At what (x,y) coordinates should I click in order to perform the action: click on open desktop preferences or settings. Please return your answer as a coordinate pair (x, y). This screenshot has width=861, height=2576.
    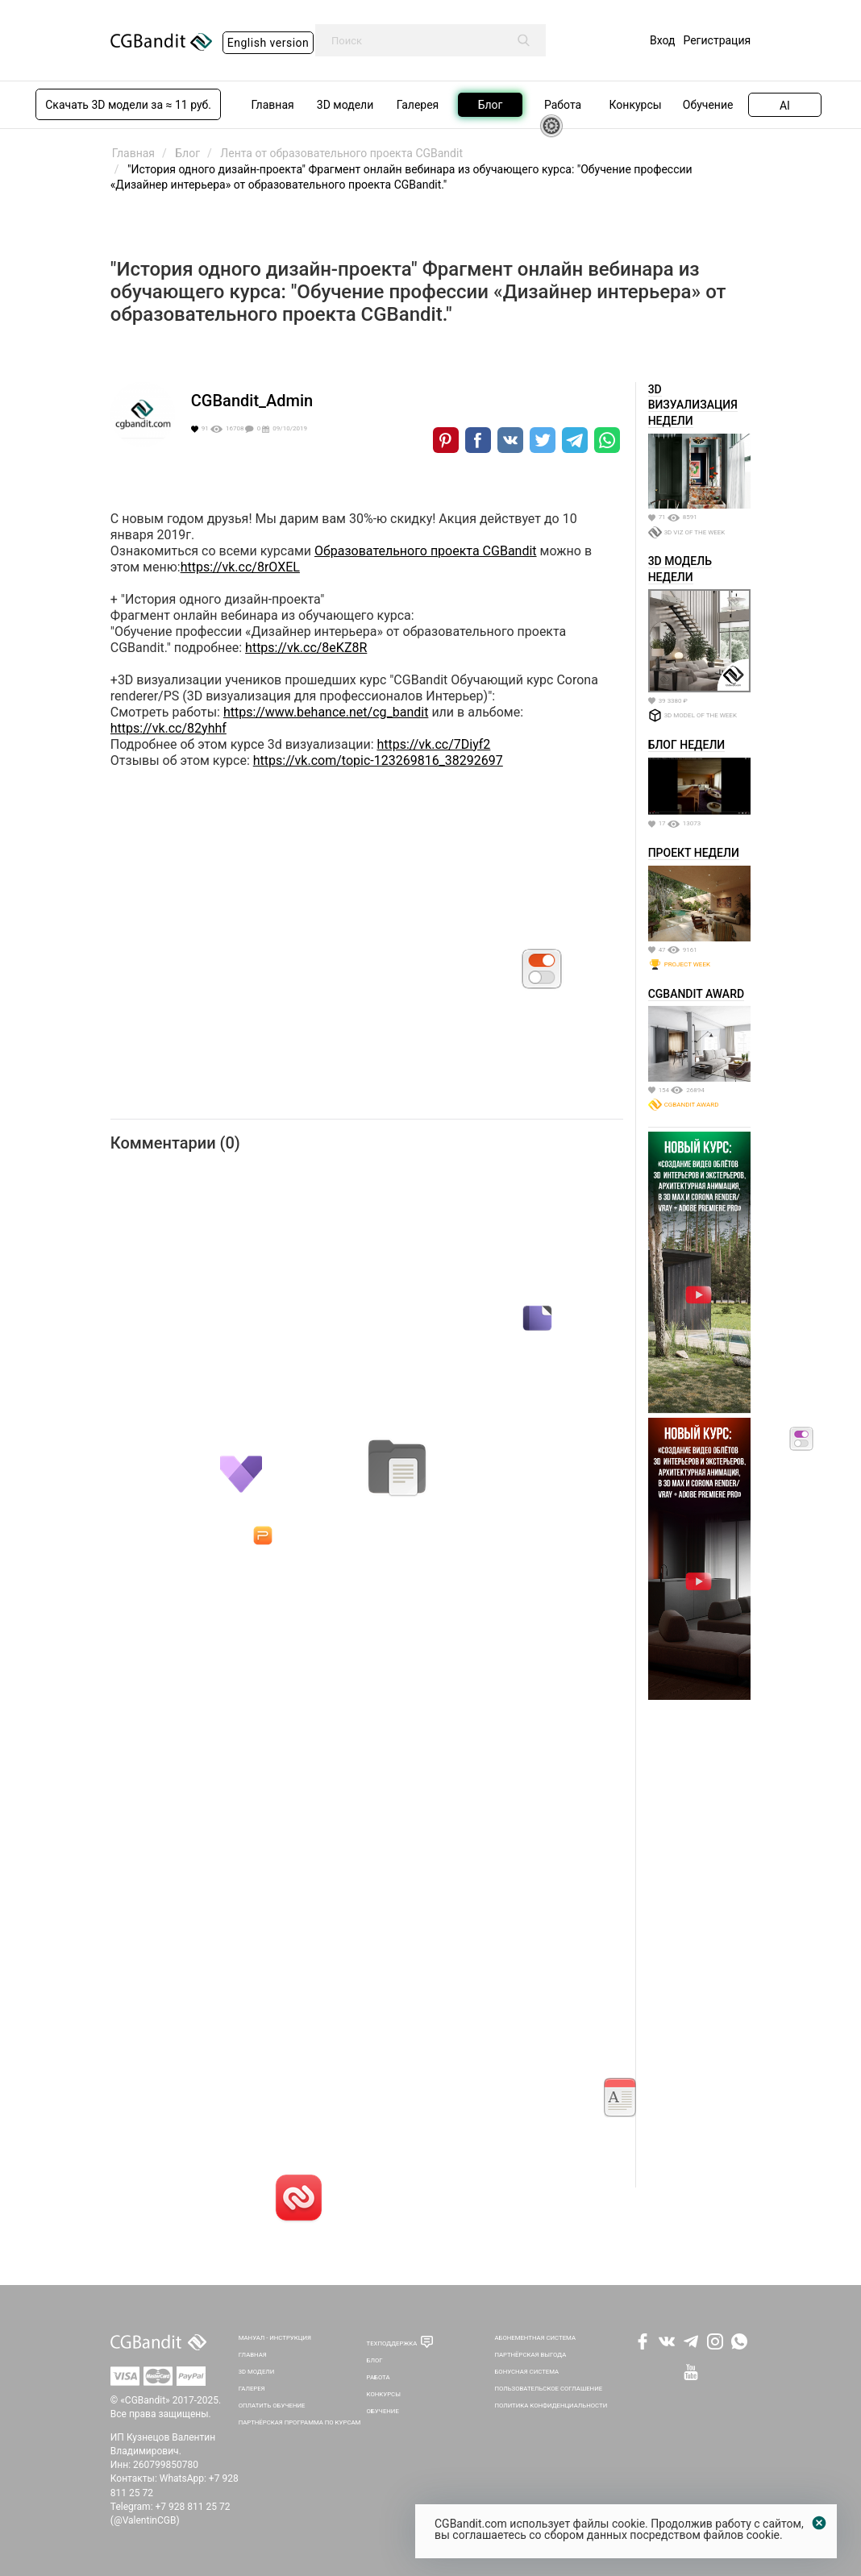
    Looking at the image, I should click on (542, 969).